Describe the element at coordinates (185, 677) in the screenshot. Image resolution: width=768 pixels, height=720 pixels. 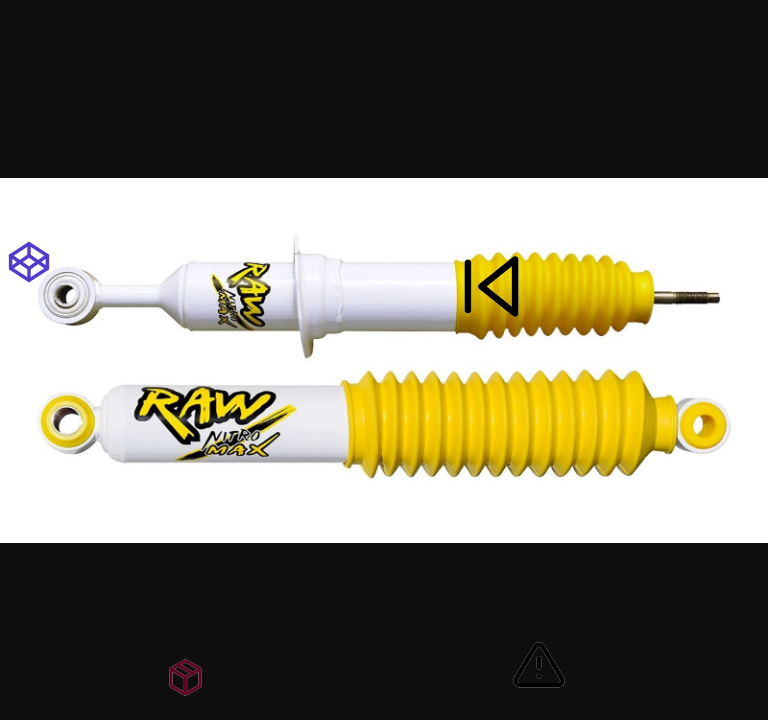
I see `view package or shipment details` at that location.